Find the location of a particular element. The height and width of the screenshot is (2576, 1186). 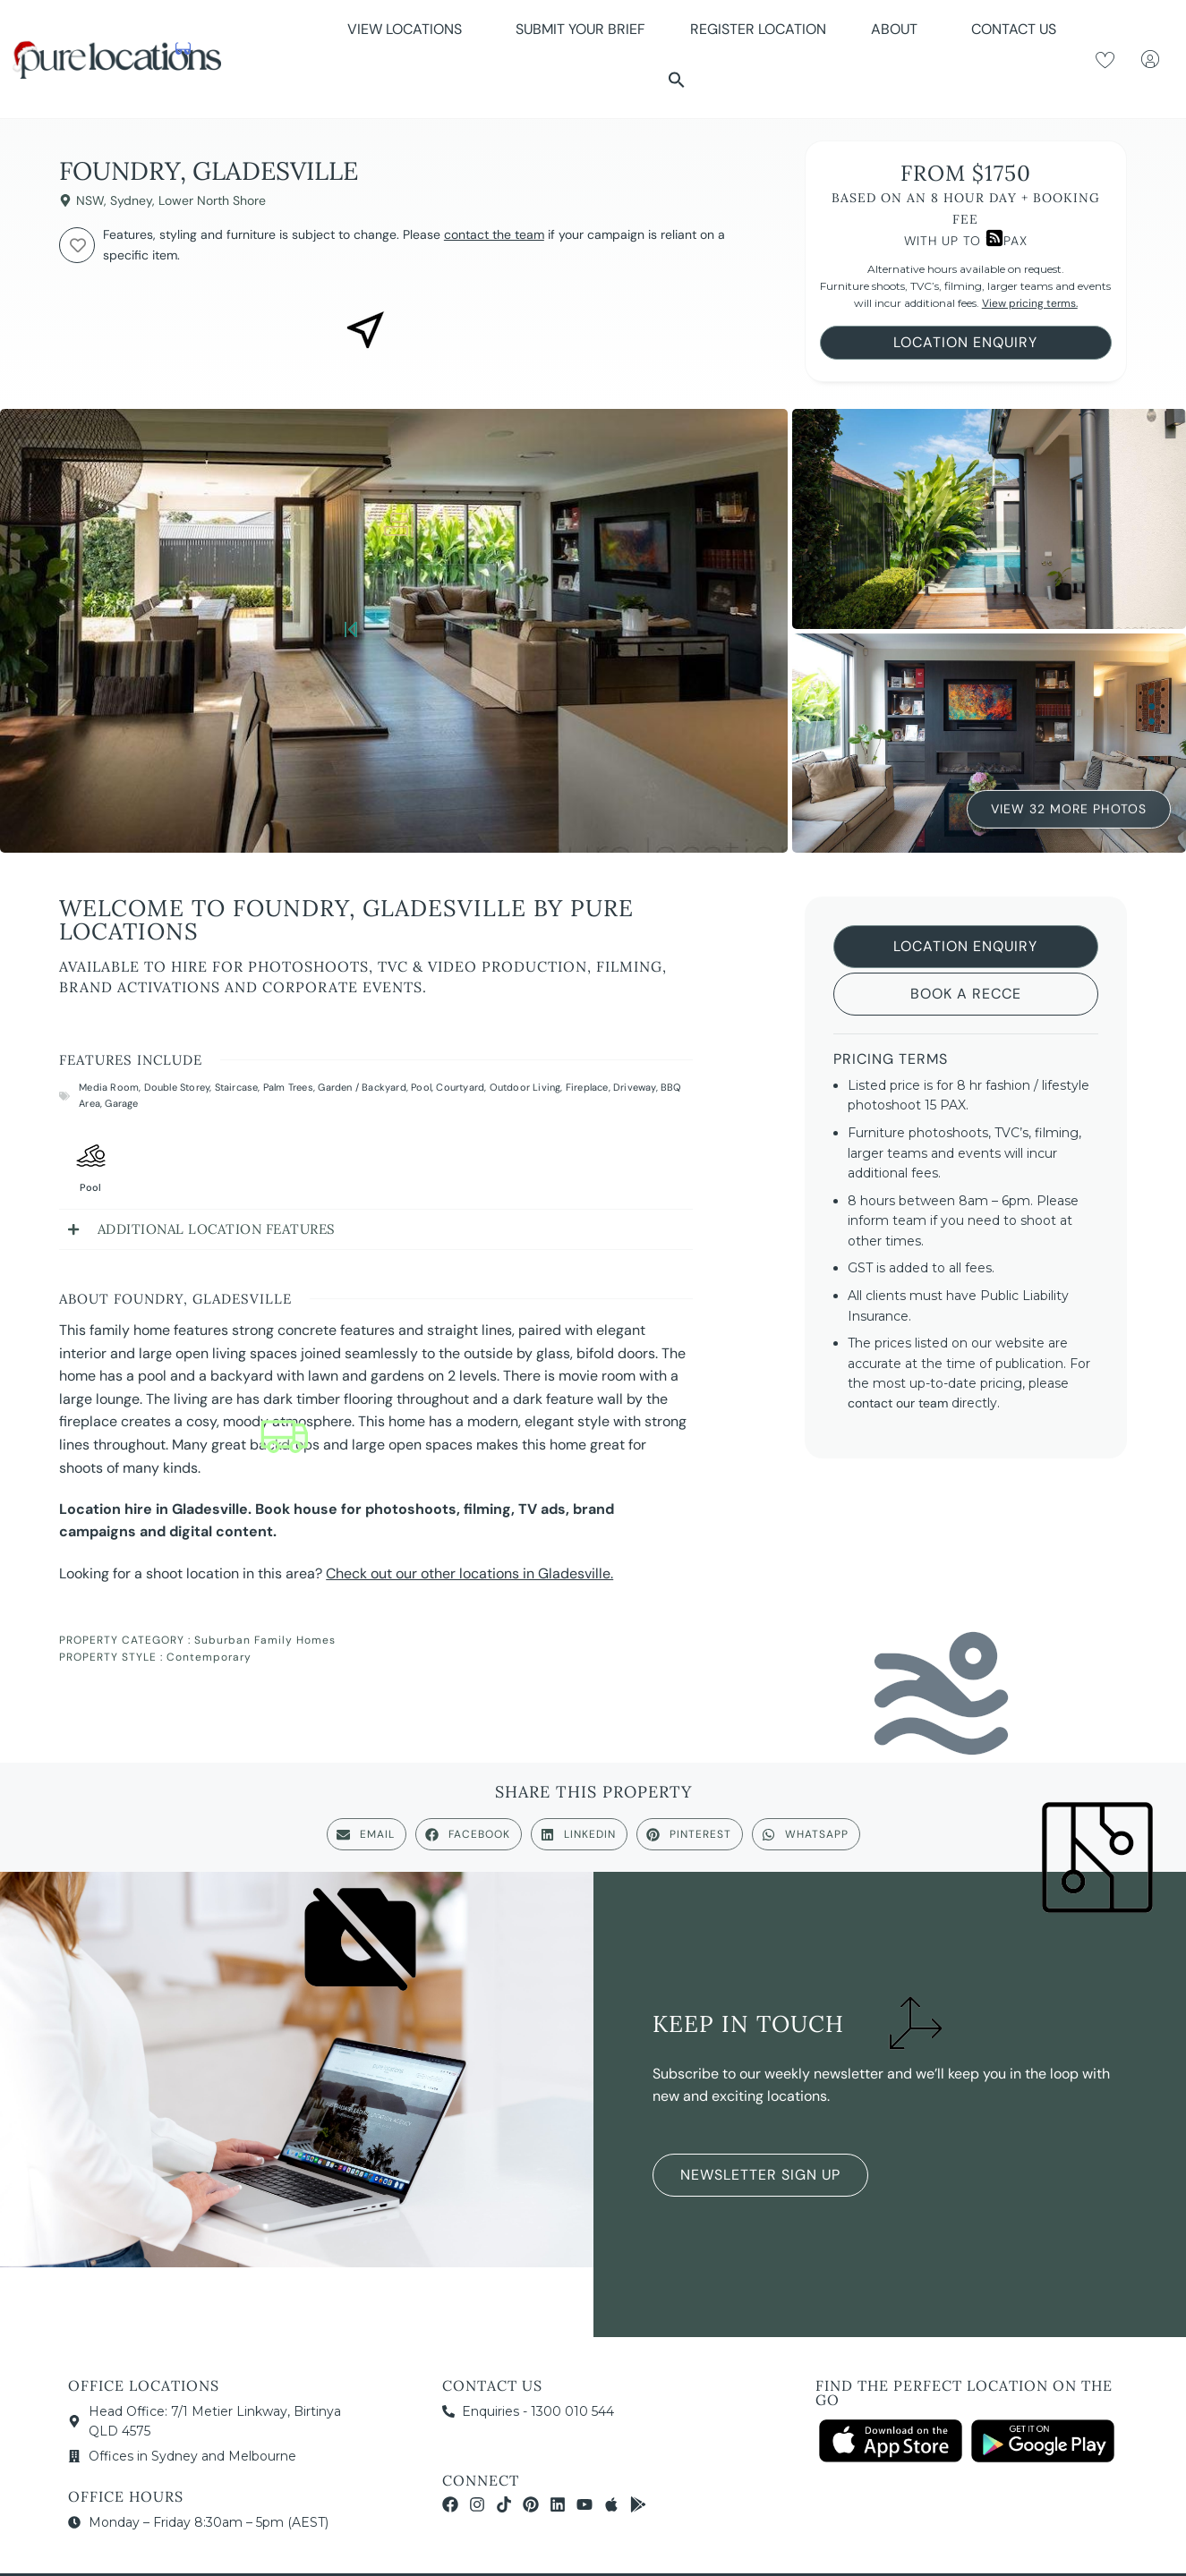

track your delivery status is located at coordinates (283, 1434).